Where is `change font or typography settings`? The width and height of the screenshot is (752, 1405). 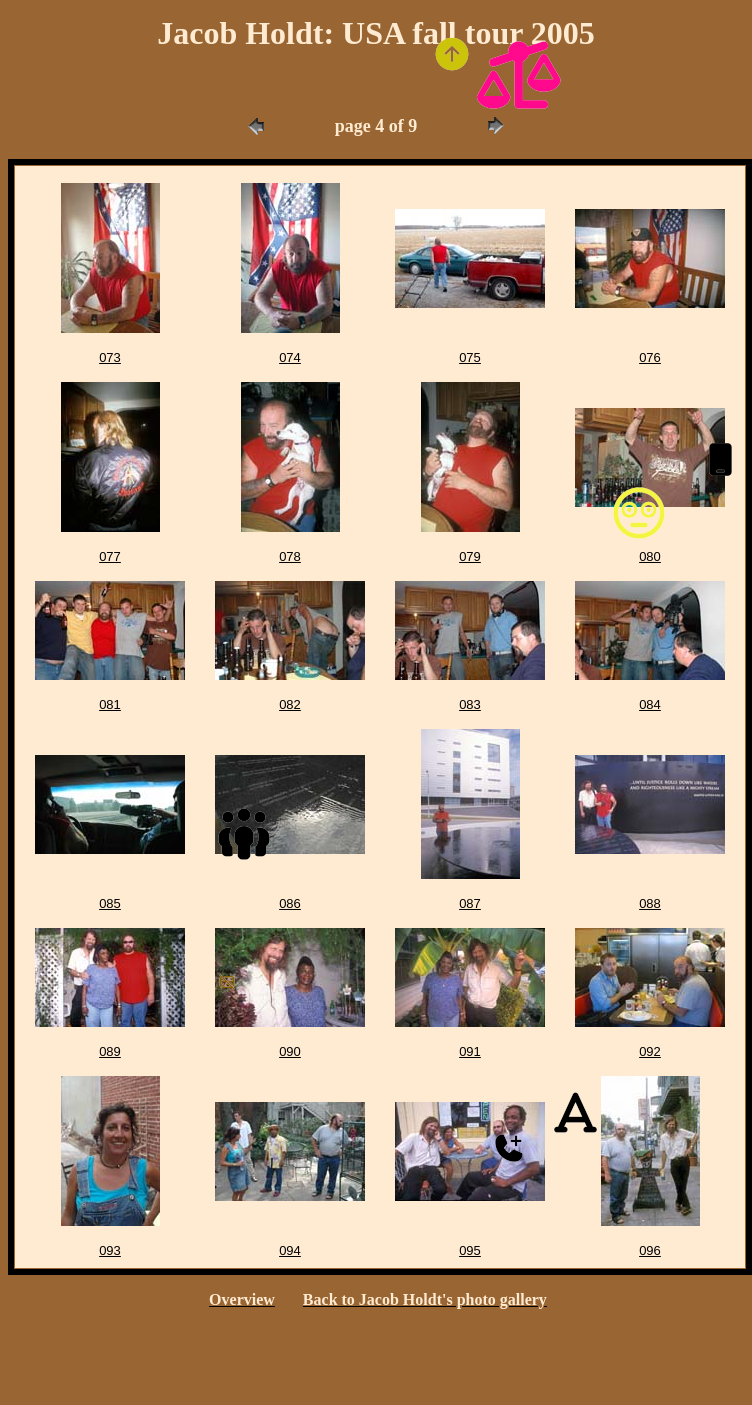 change font or typography settings is located at coordinates (575, 1112).